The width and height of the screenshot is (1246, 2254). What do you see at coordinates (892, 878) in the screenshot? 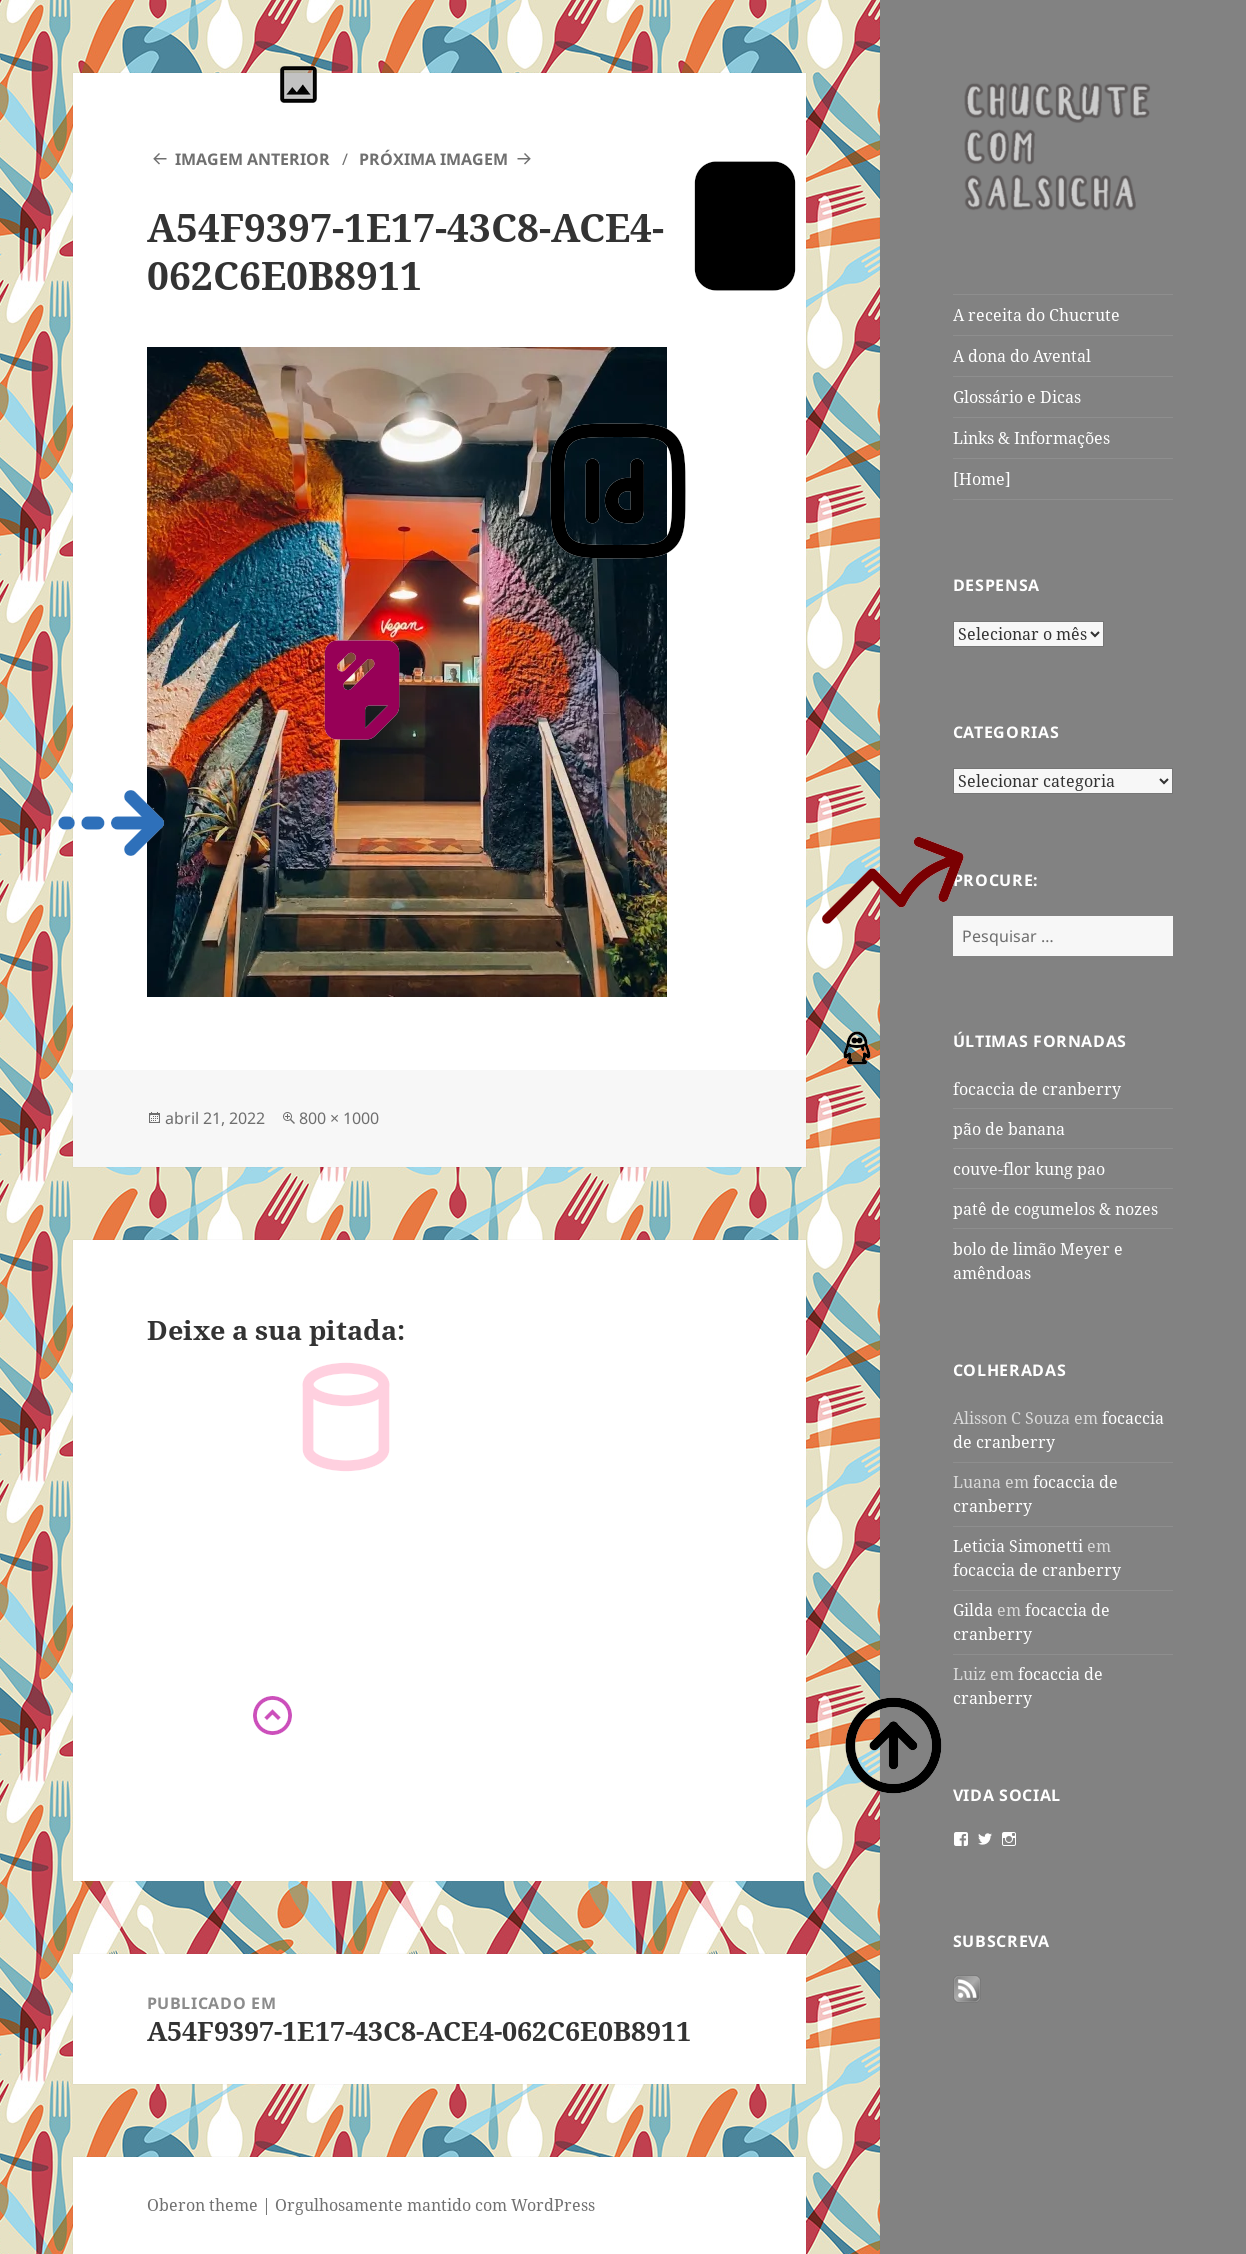
I see `view trending or popular content` at bounding box center [892, 878].